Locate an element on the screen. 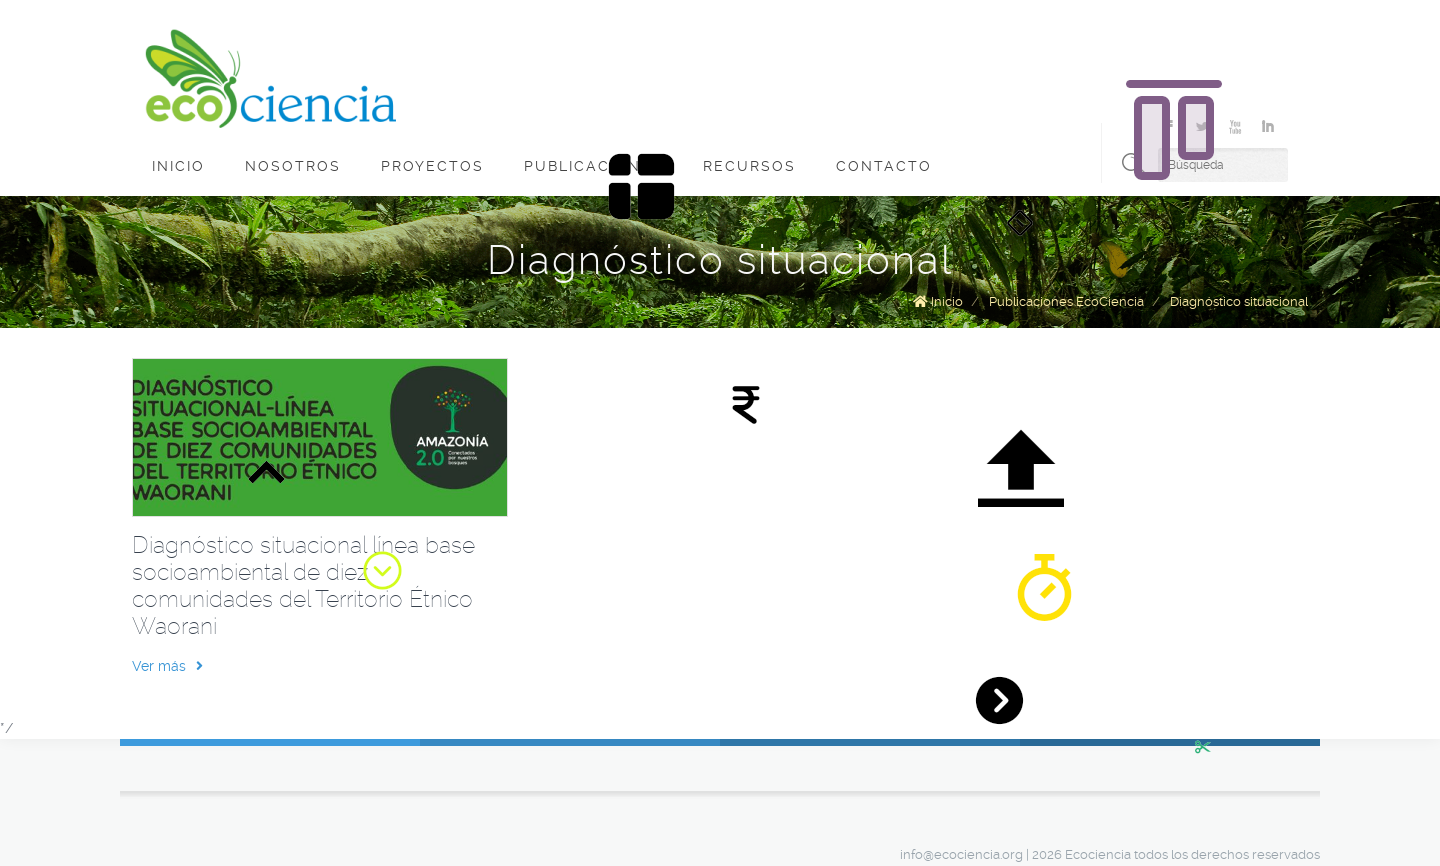 The width and height of the screenshot is (1440, 866). collapse an expanded section is located at coordinates (266, 472).